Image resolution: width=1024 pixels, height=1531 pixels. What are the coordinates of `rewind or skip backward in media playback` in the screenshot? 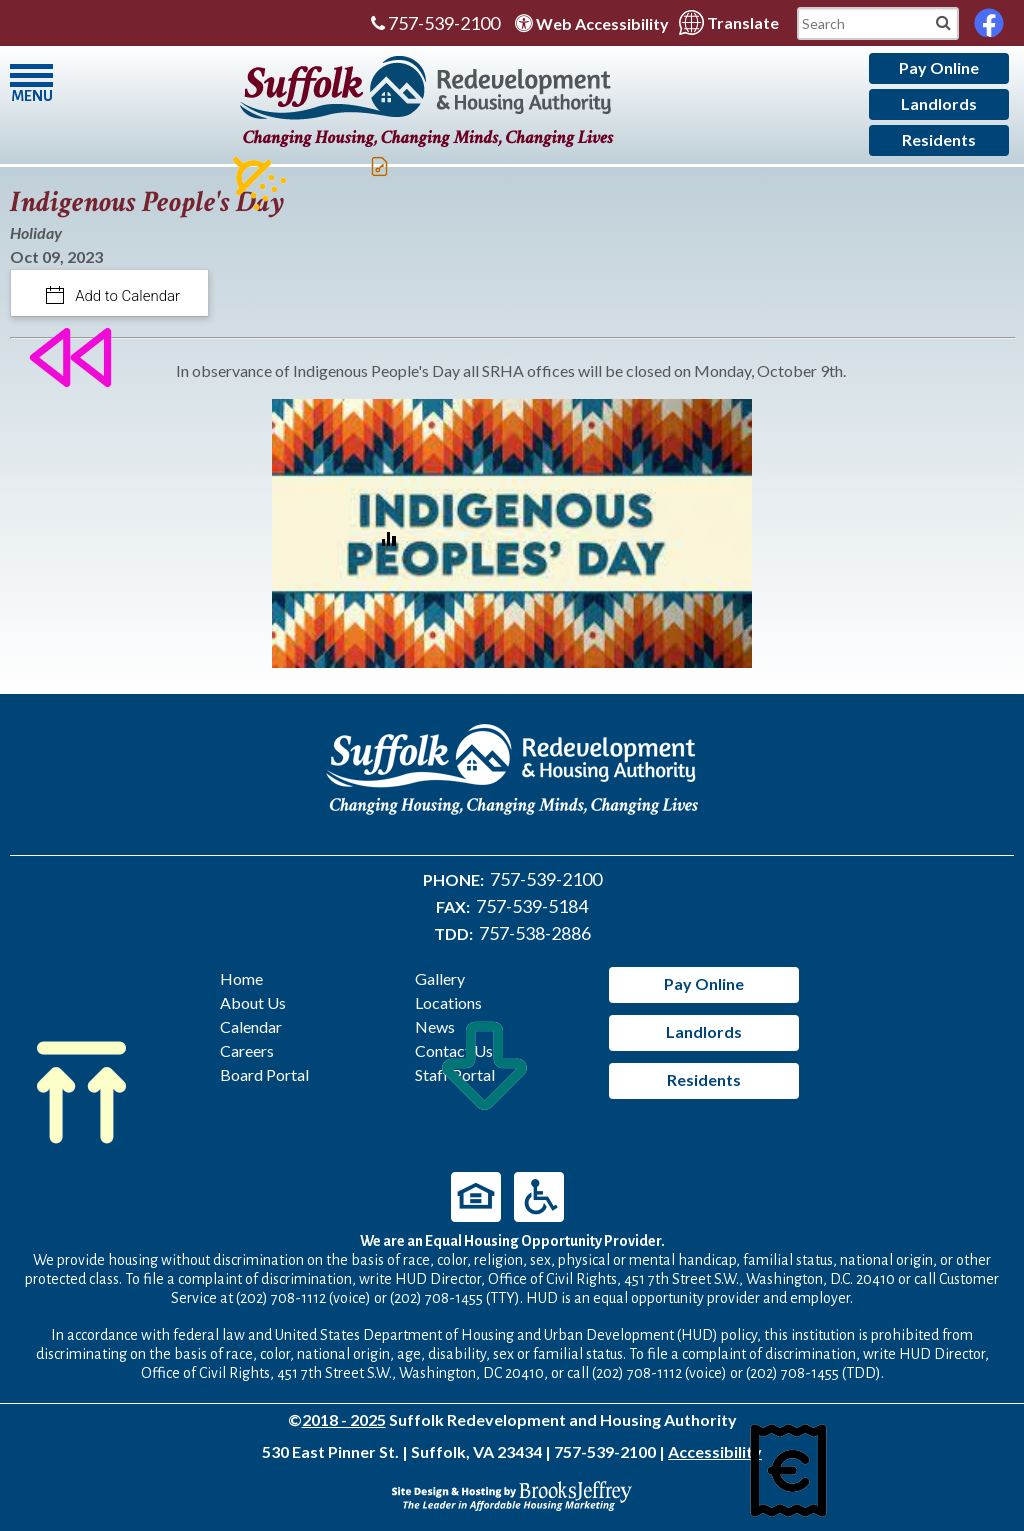 It's located at (70, 357).